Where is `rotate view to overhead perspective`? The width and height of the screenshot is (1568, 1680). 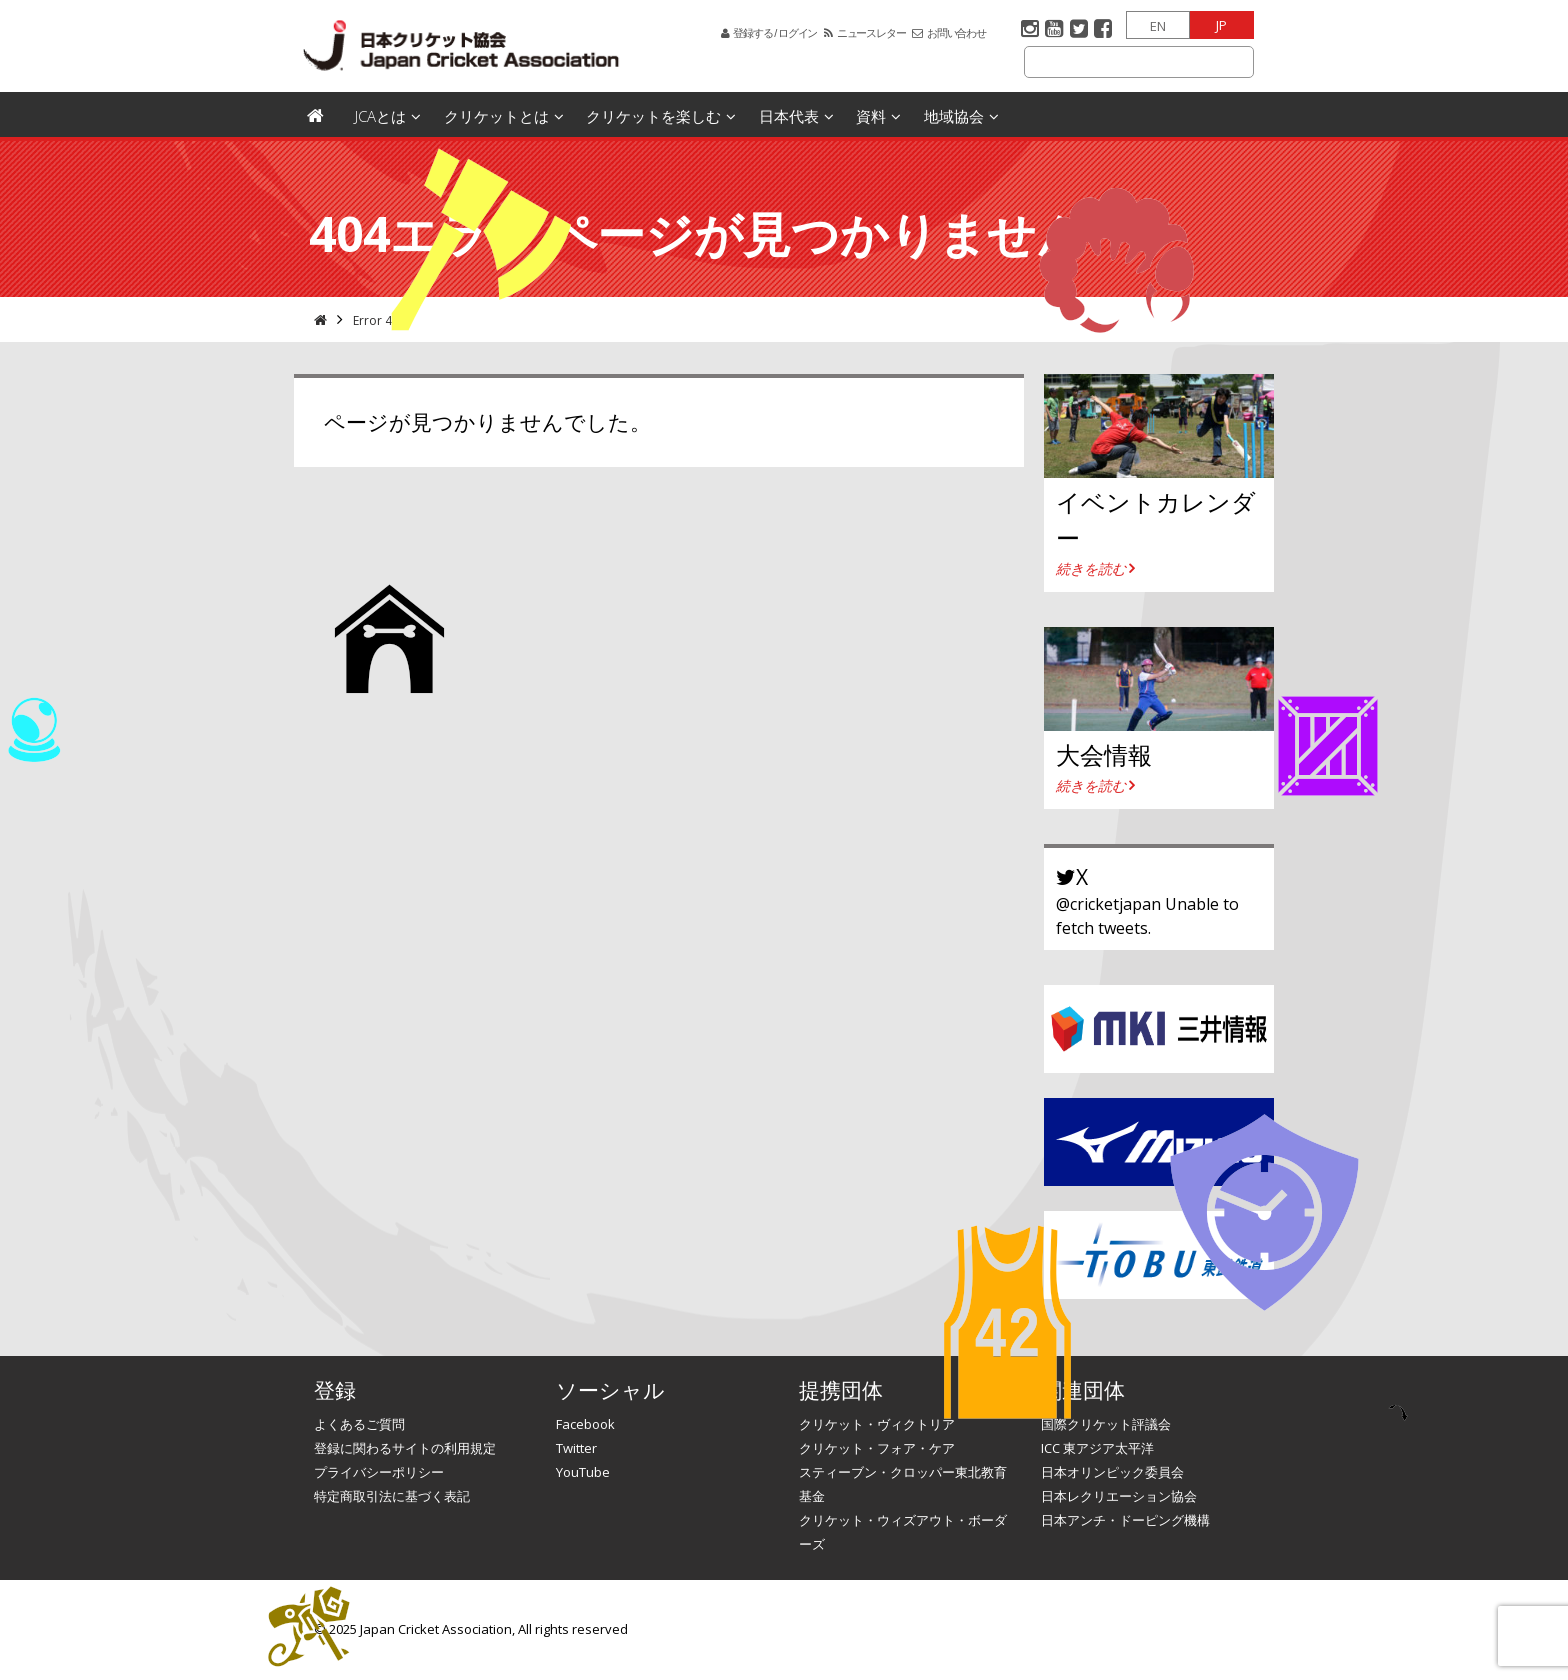 rotate view to overhead perspective is located at coordinates (1398, 1413).